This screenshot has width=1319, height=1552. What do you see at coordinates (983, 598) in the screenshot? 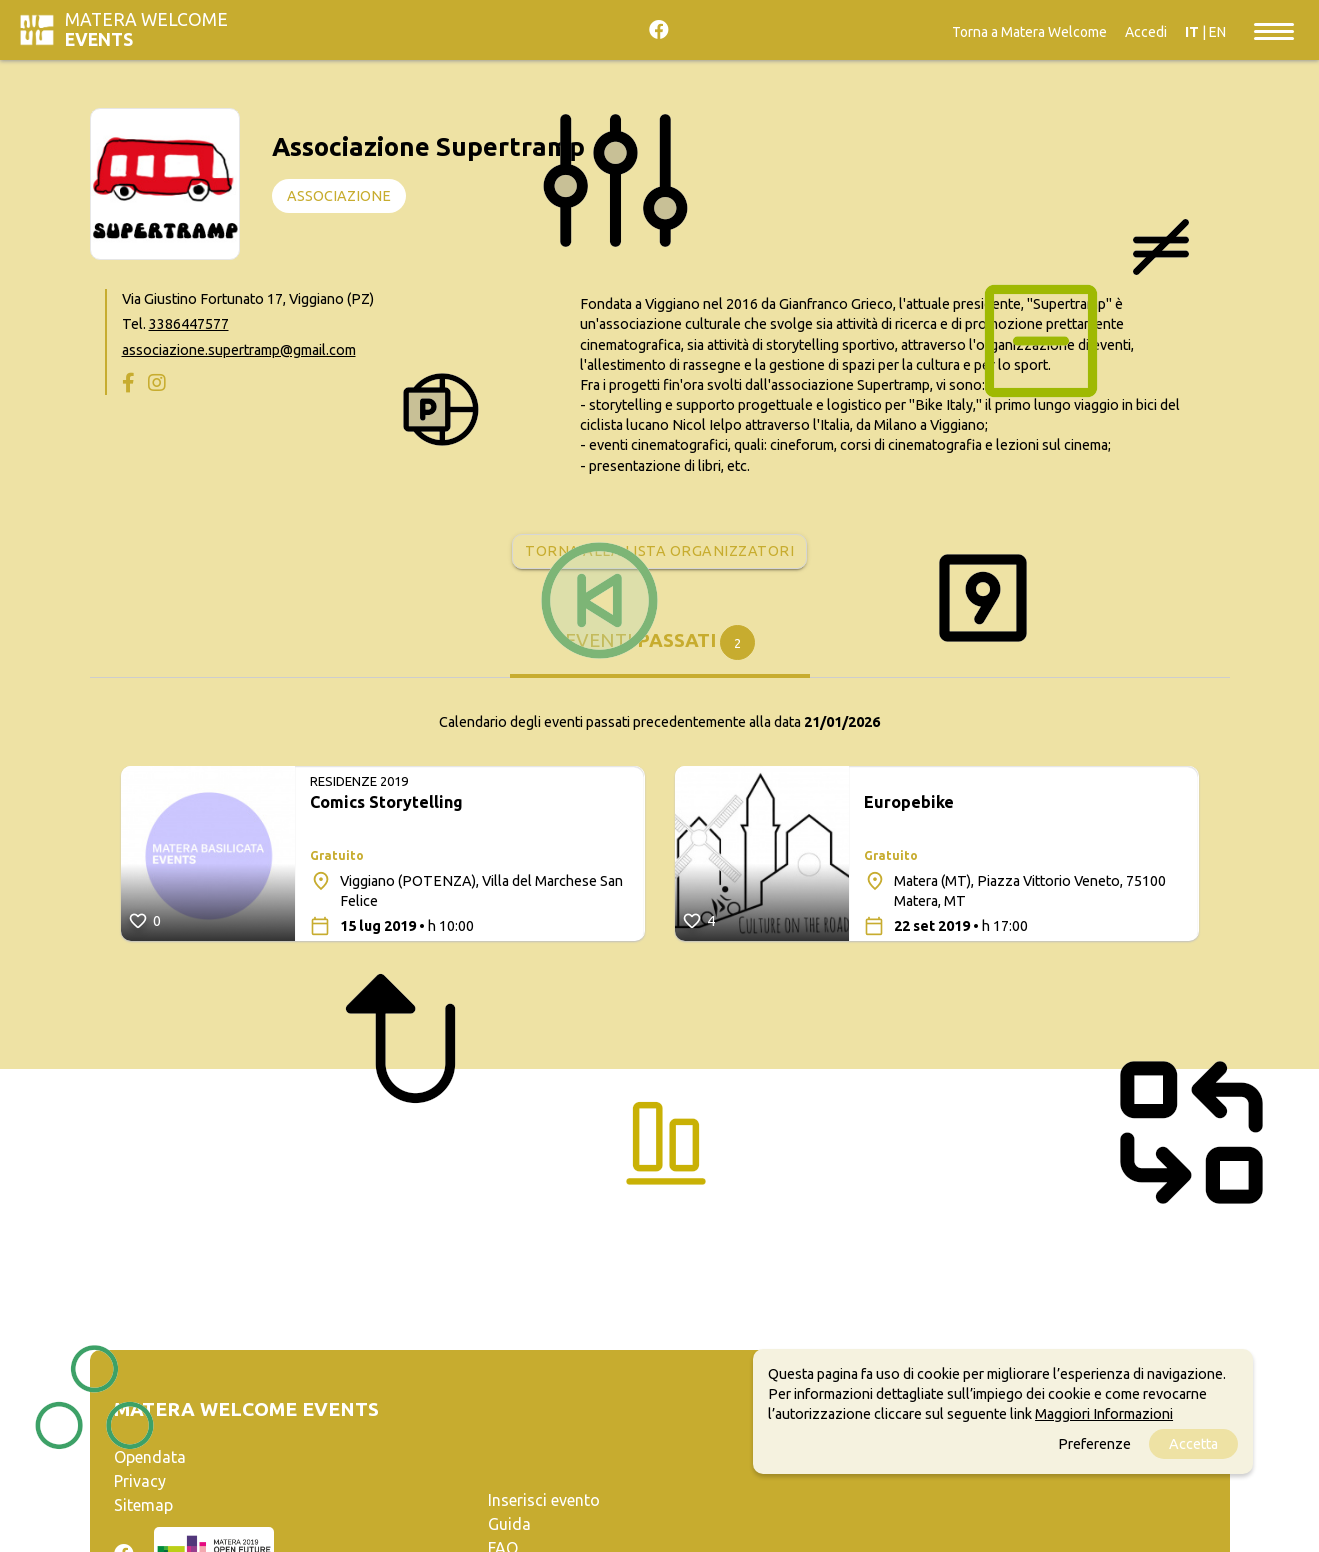
I see `select the number nine` at bounding box center [983, 598].